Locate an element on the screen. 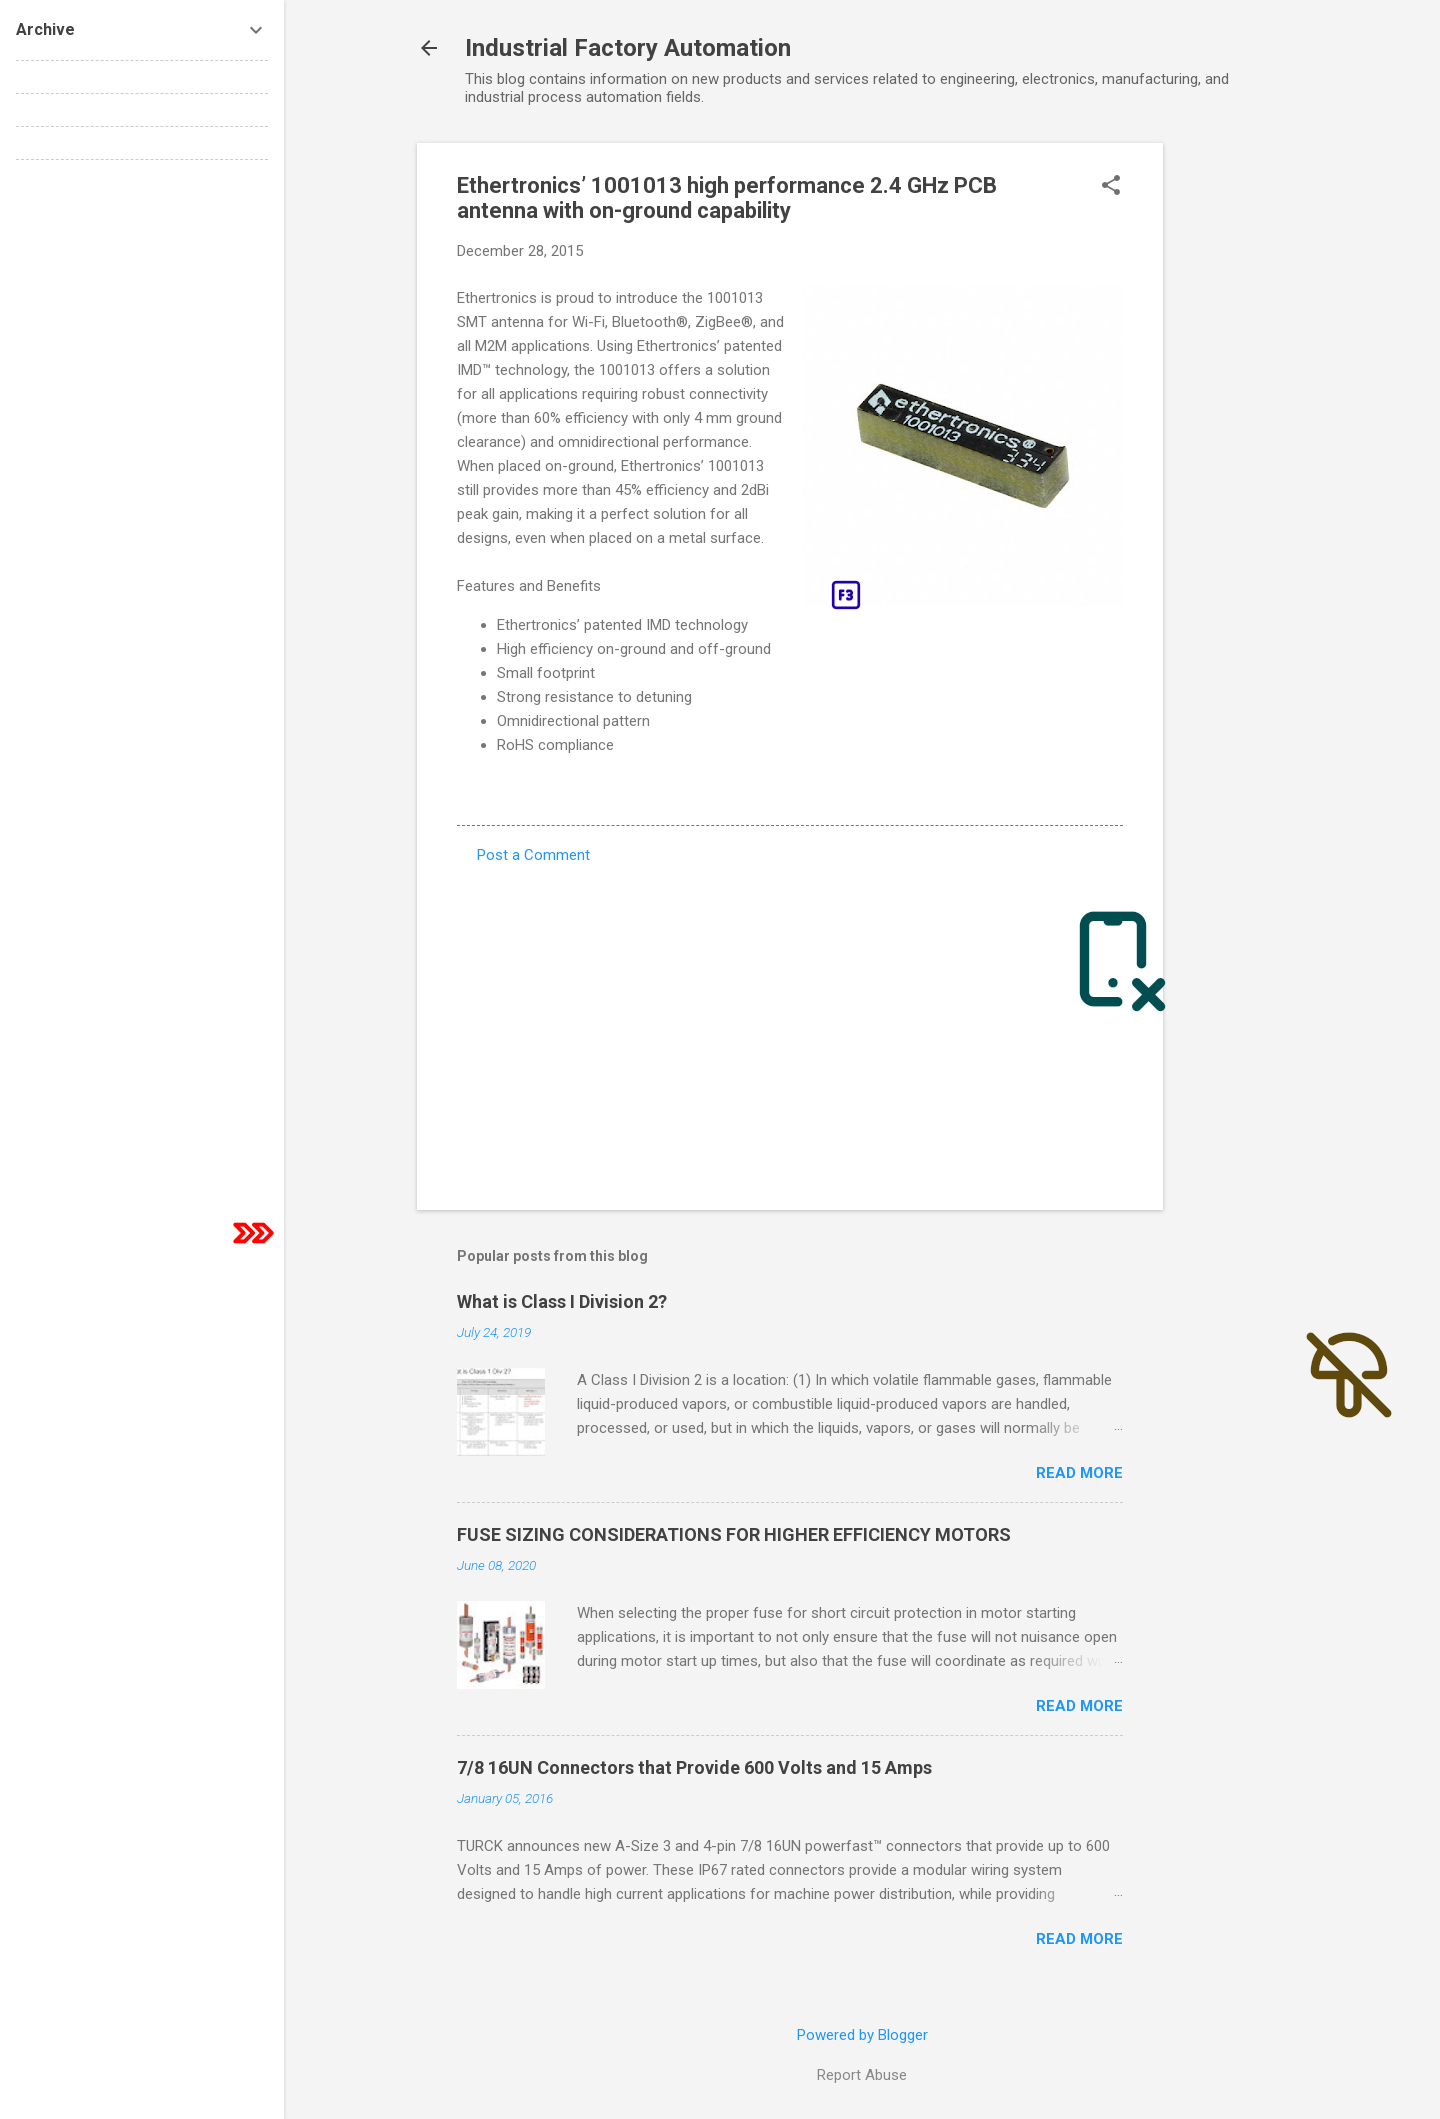  disconnect mobile device is located at coordinates (1113, 959).